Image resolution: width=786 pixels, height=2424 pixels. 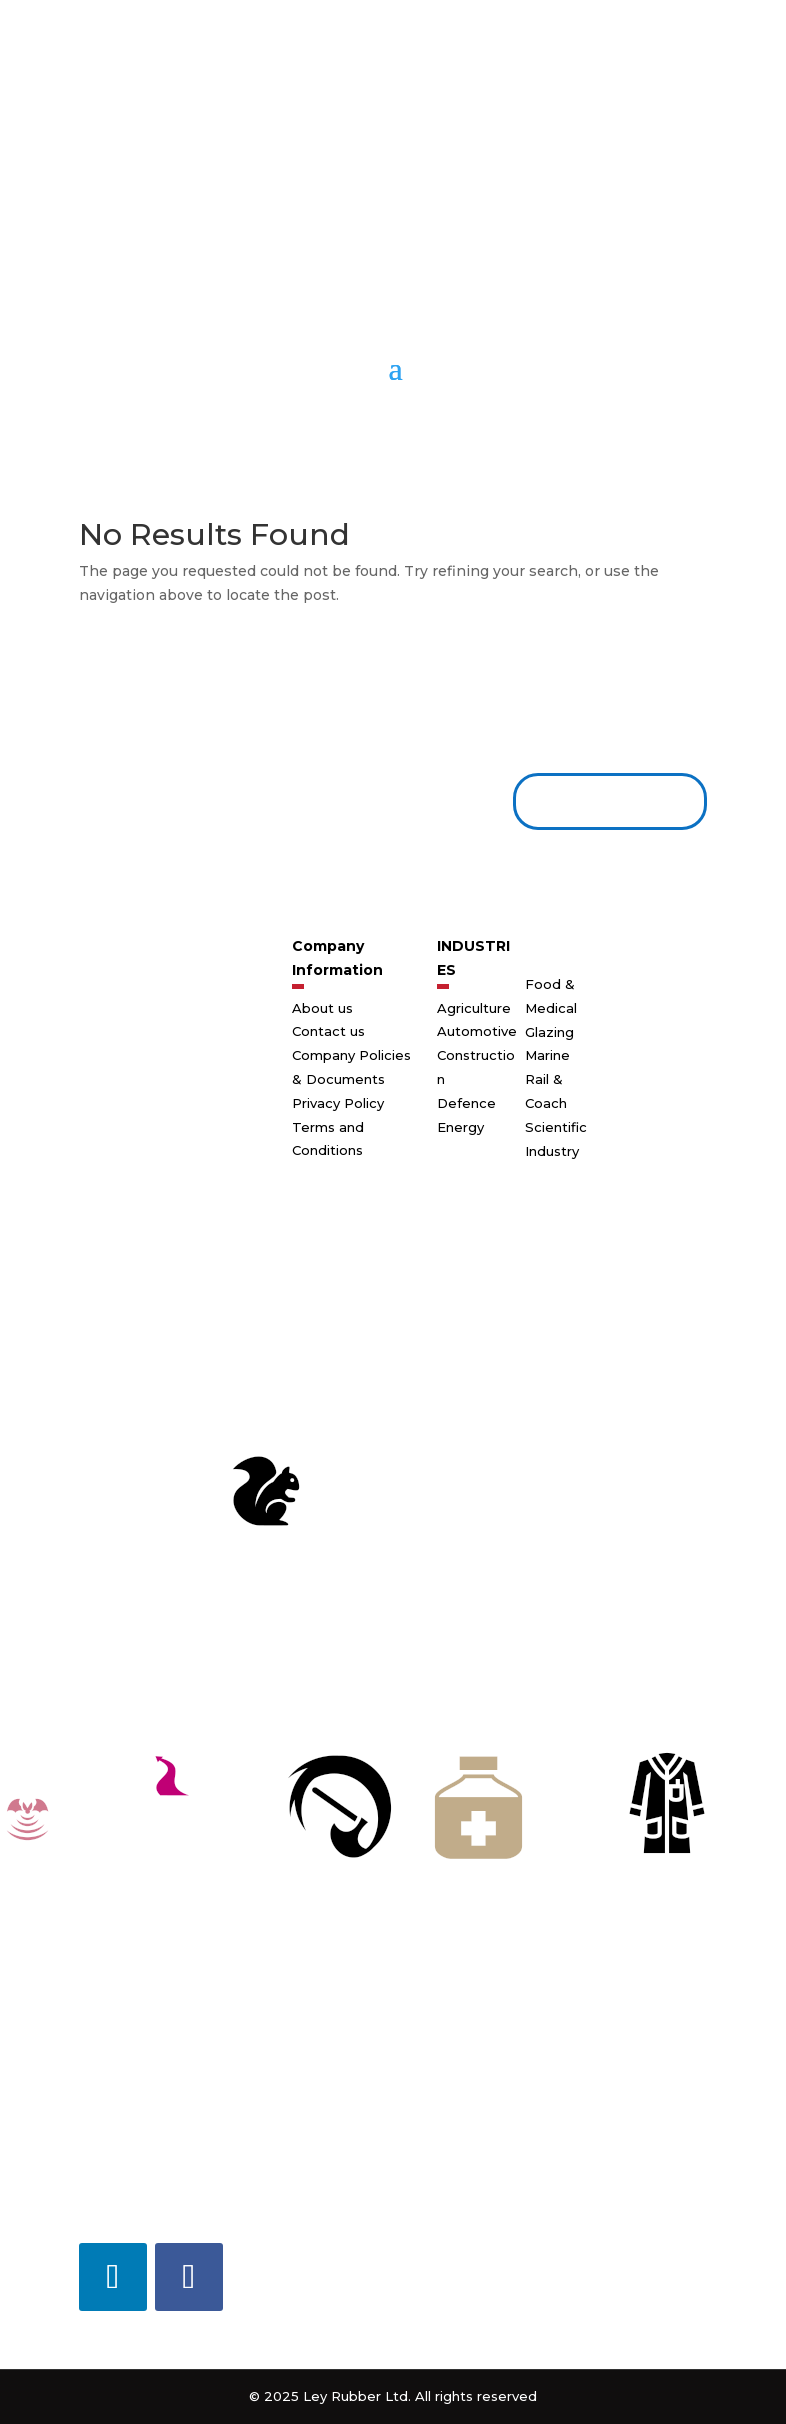 What do you see at coordinates (266, 1491) in the screenshot?
I see `wildlife or nature-themed game element` at bounding box center [266, 1491].